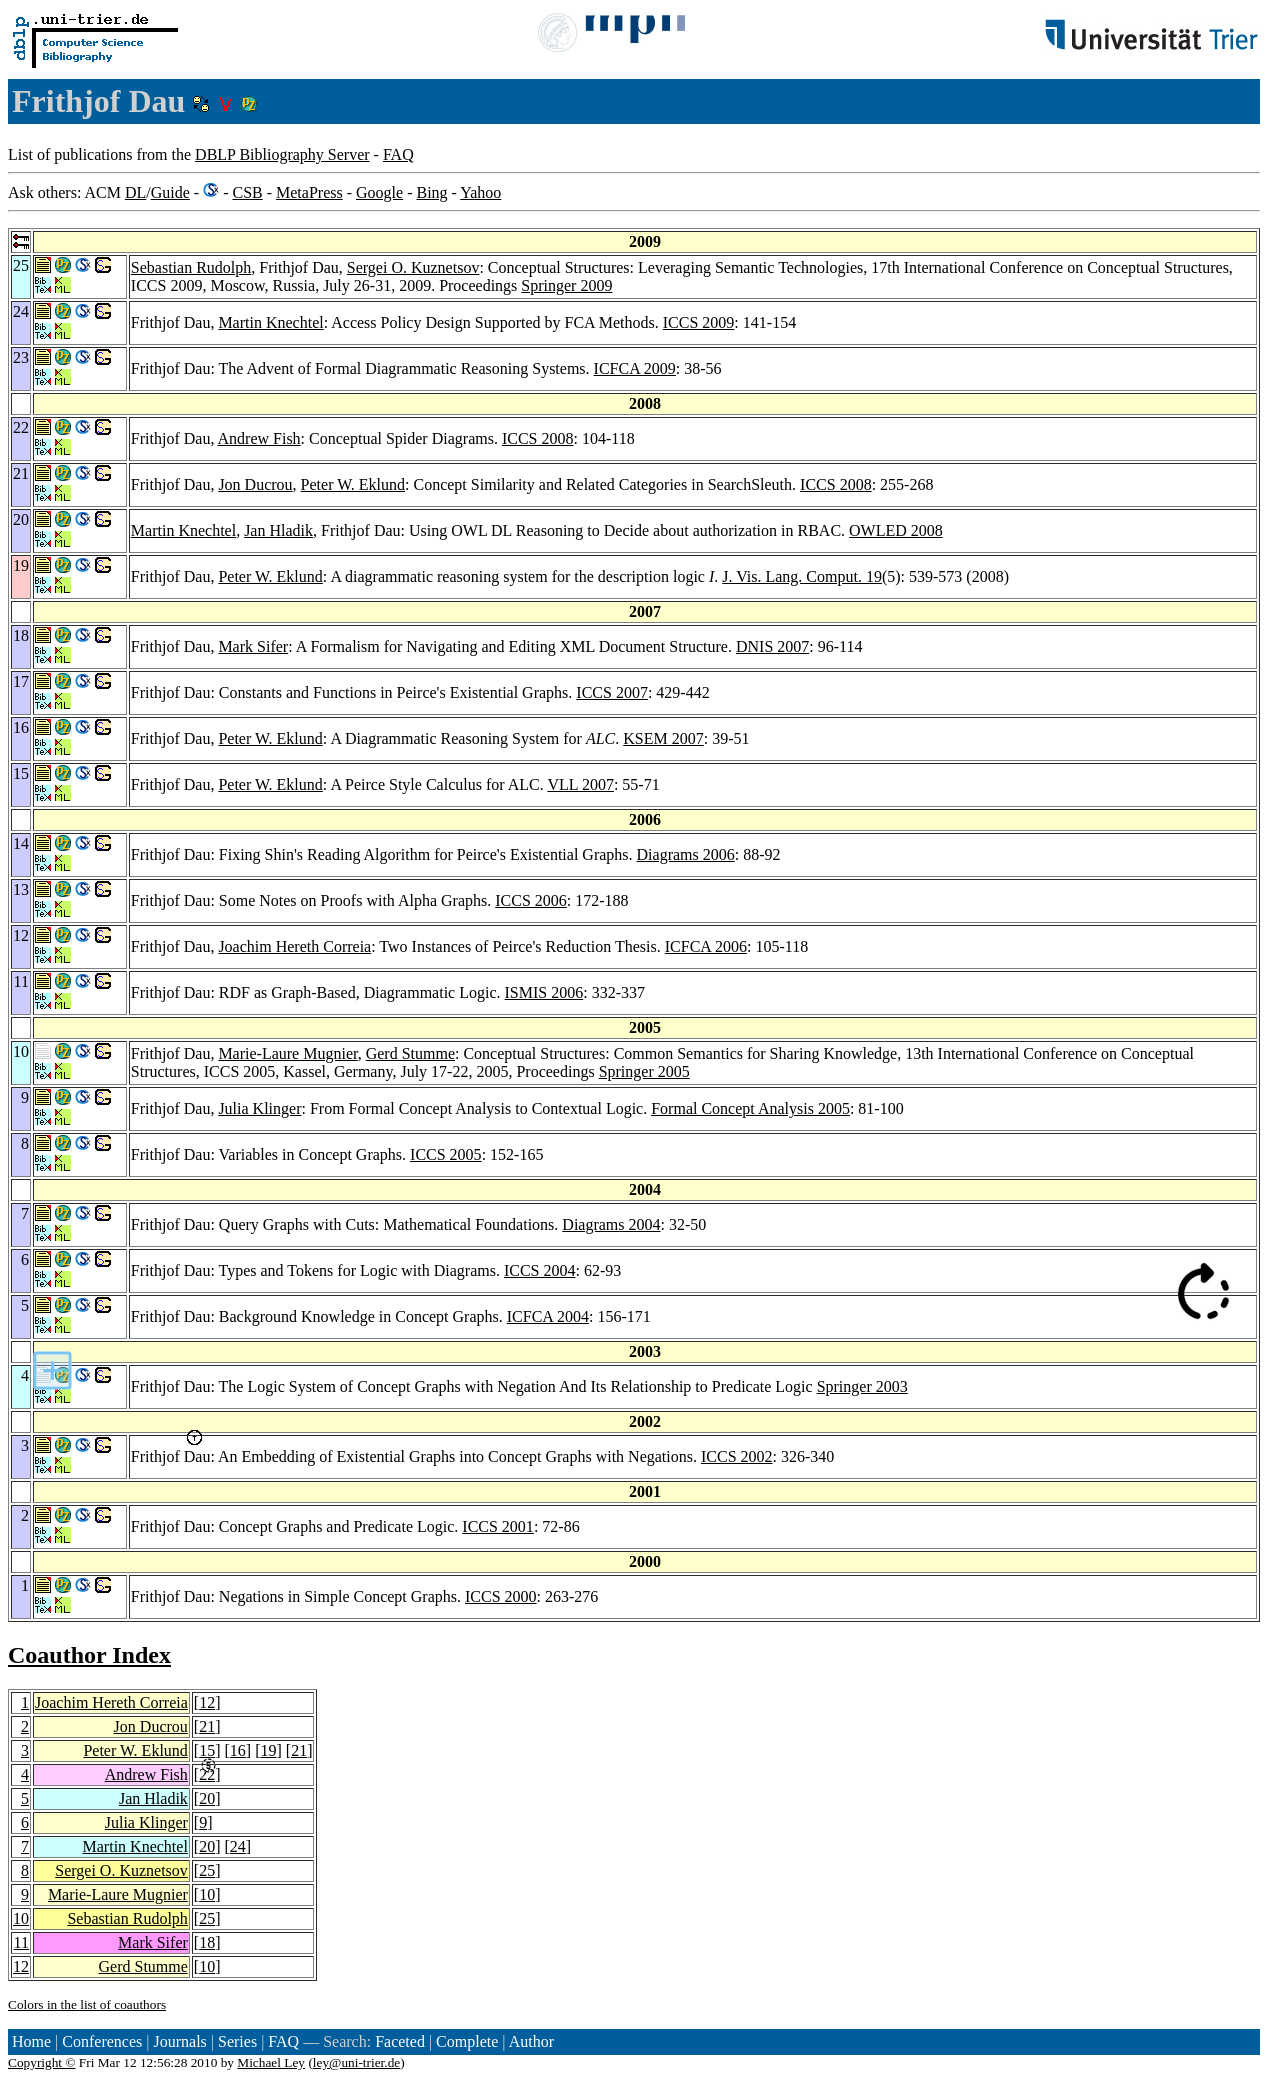 This screenshot has height=2087, width=1268. What do you see at coordinates (208, 1765) in the screenshot?
I see `step 5 of a multi-step process` at bounding box center [208, 1765].